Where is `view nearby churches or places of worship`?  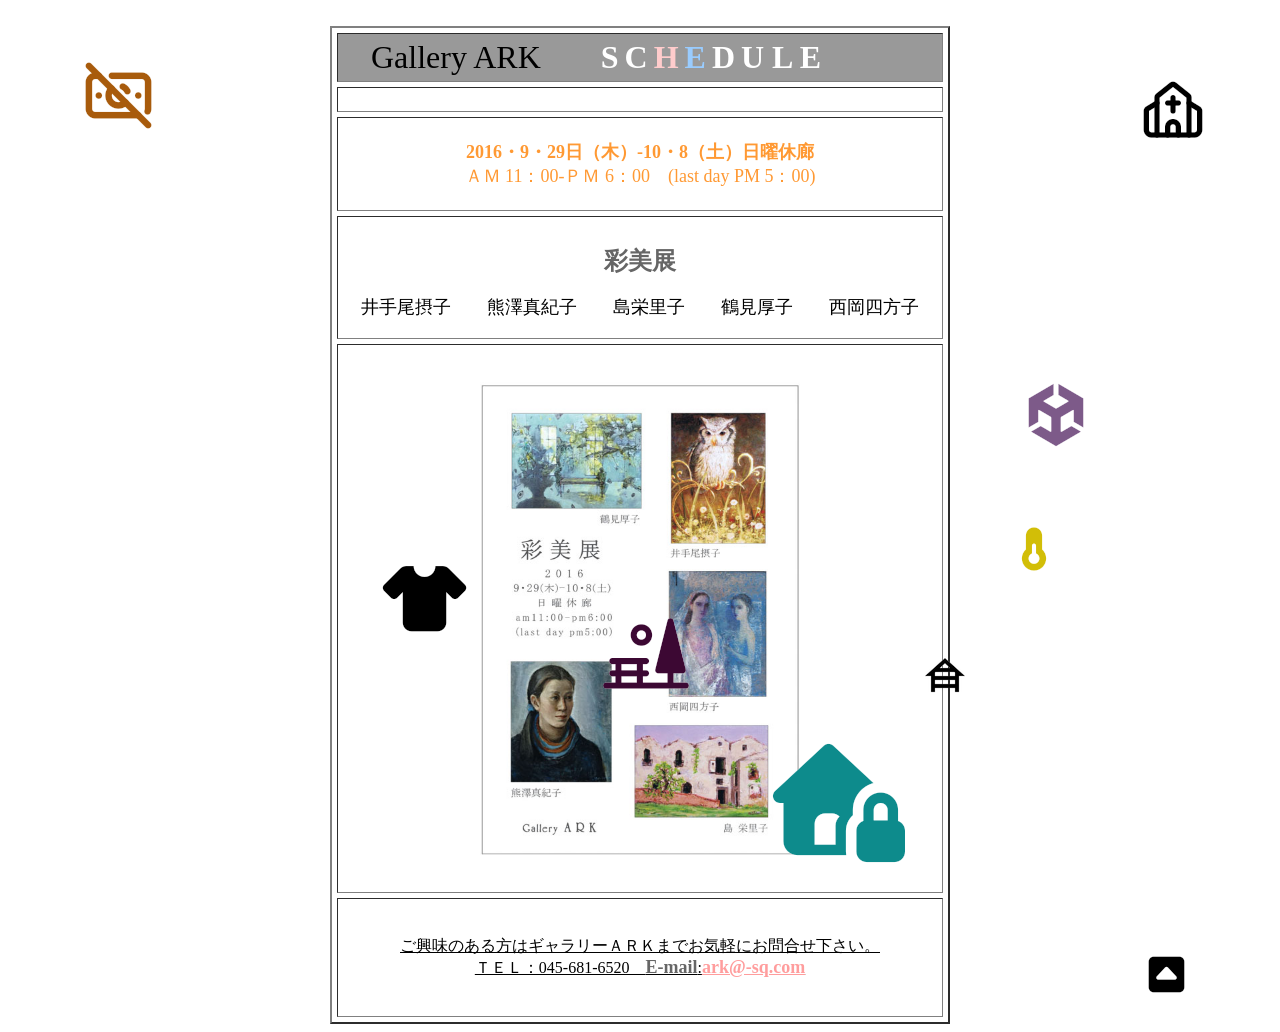 view nearby churches or places of worship is located at coordinates (1173, 111).